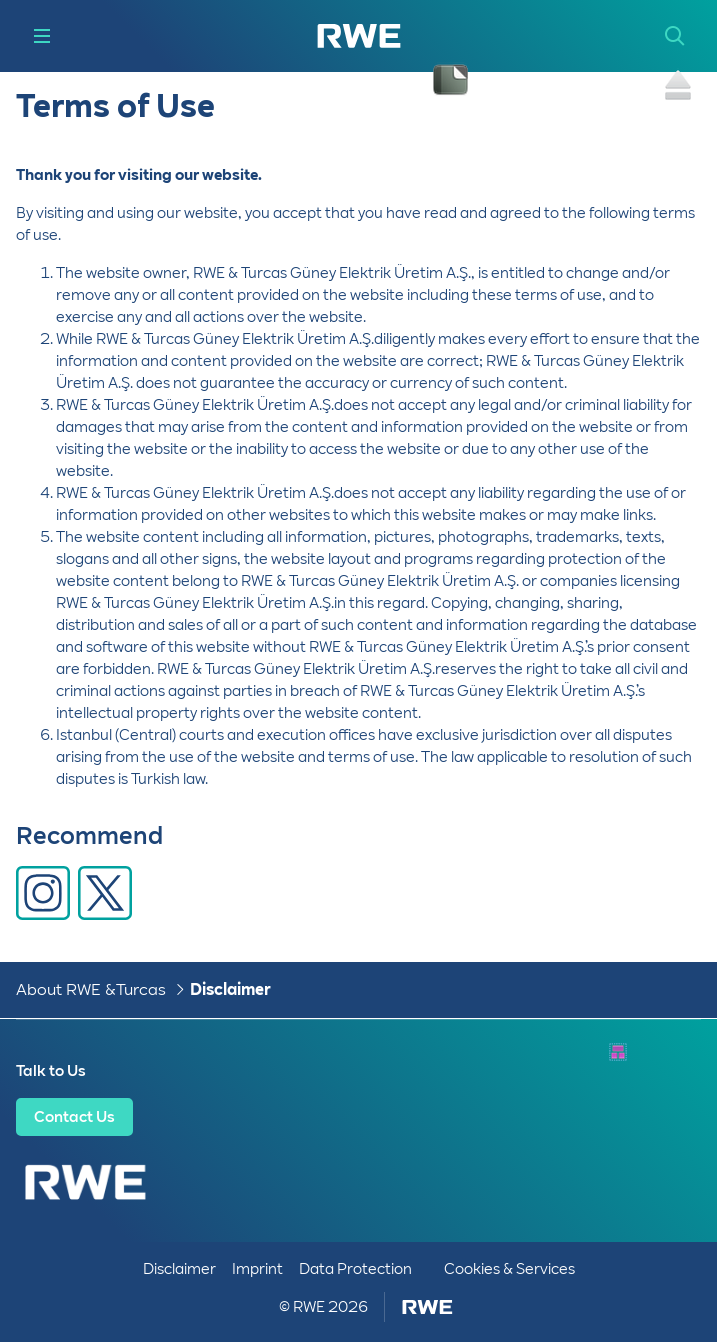 This screenshot has height=1342, width=717. Describe the element at coordinates (450, 78) in the screenshot. I see `change desktop wallpaper settings` at that location.